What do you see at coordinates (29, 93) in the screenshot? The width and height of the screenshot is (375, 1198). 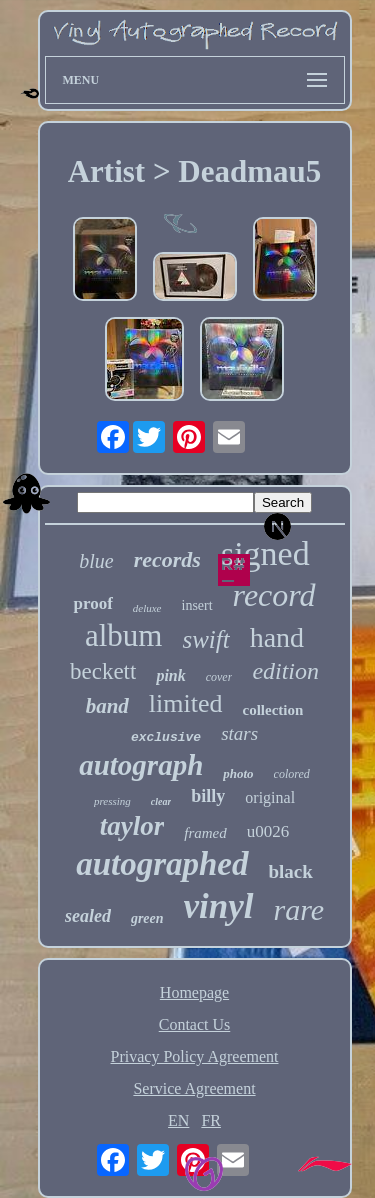 I see `open MediaFire cloud storage` at bounding box center [29, 93].